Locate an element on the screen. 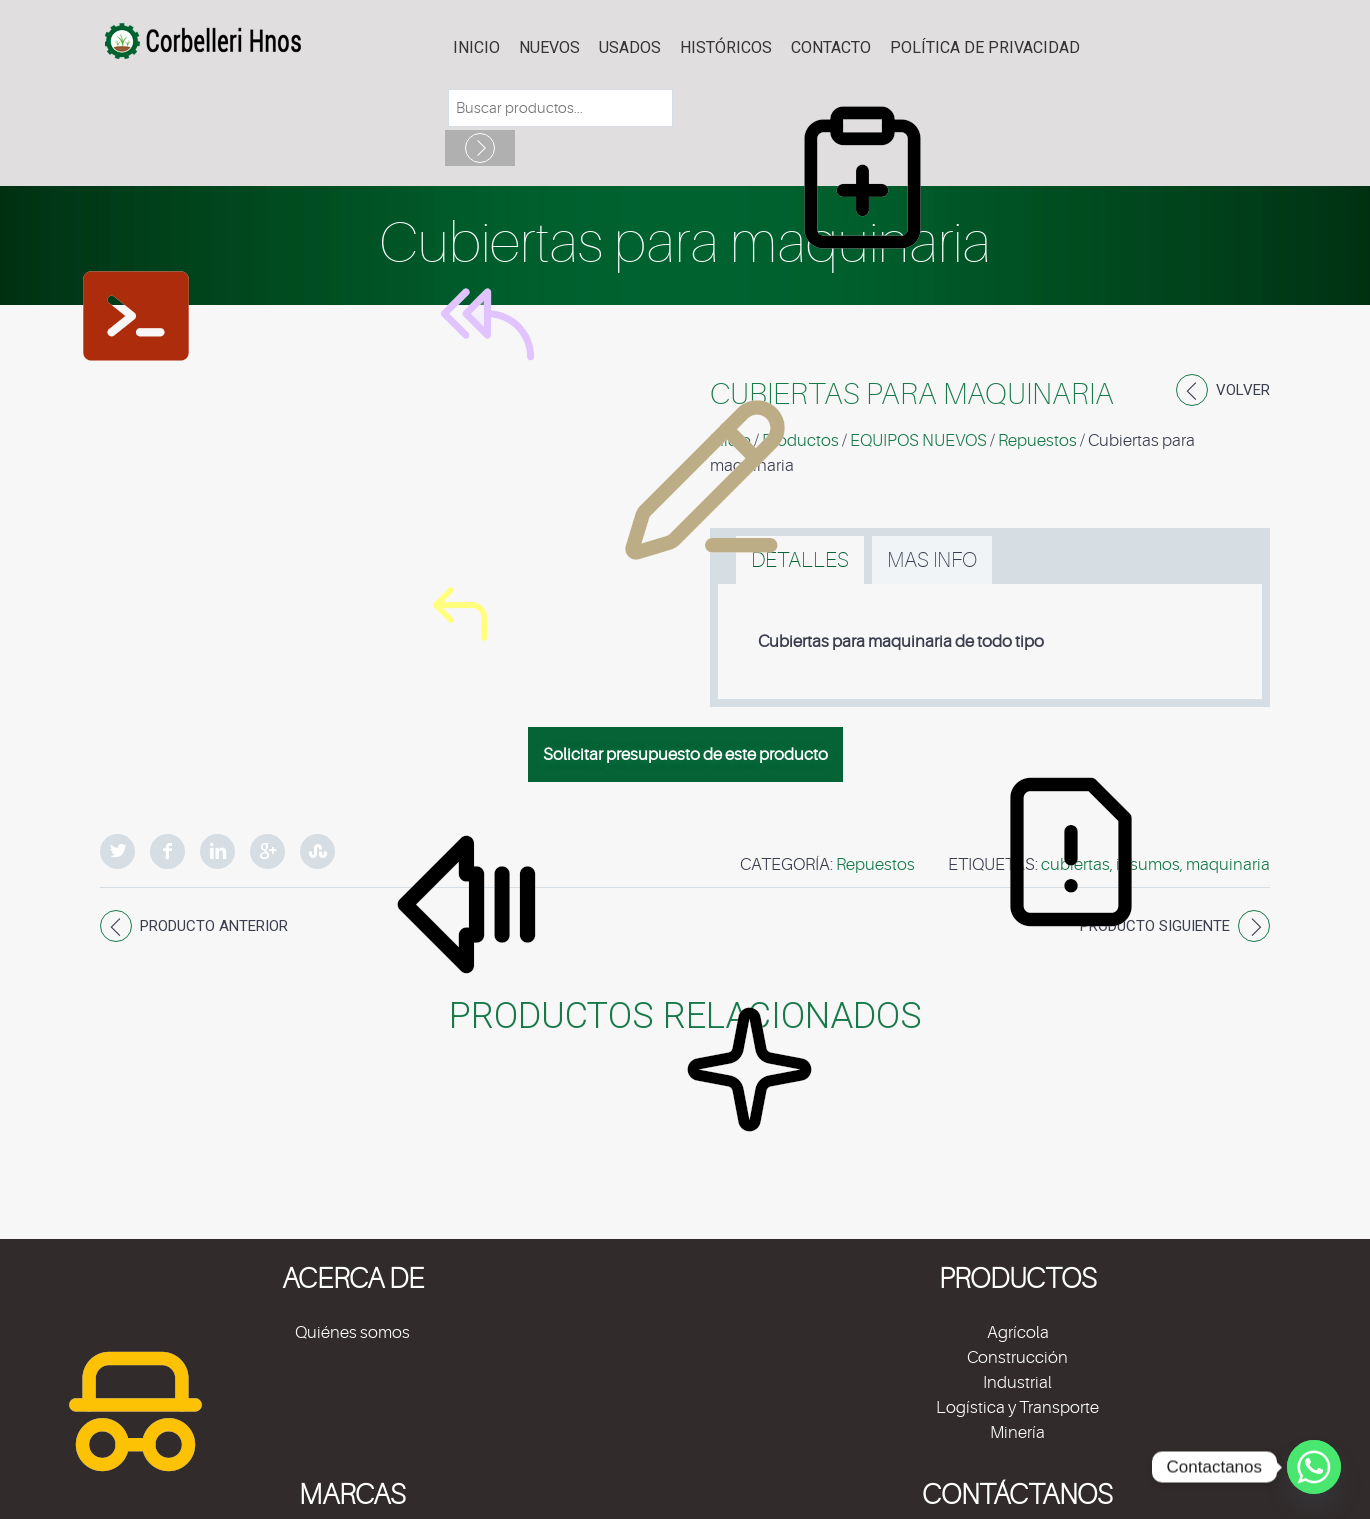 The height and width of the screenshot is (1519, 1370). enable incognito or private browsing mode is located at coordinates (135, 1411).